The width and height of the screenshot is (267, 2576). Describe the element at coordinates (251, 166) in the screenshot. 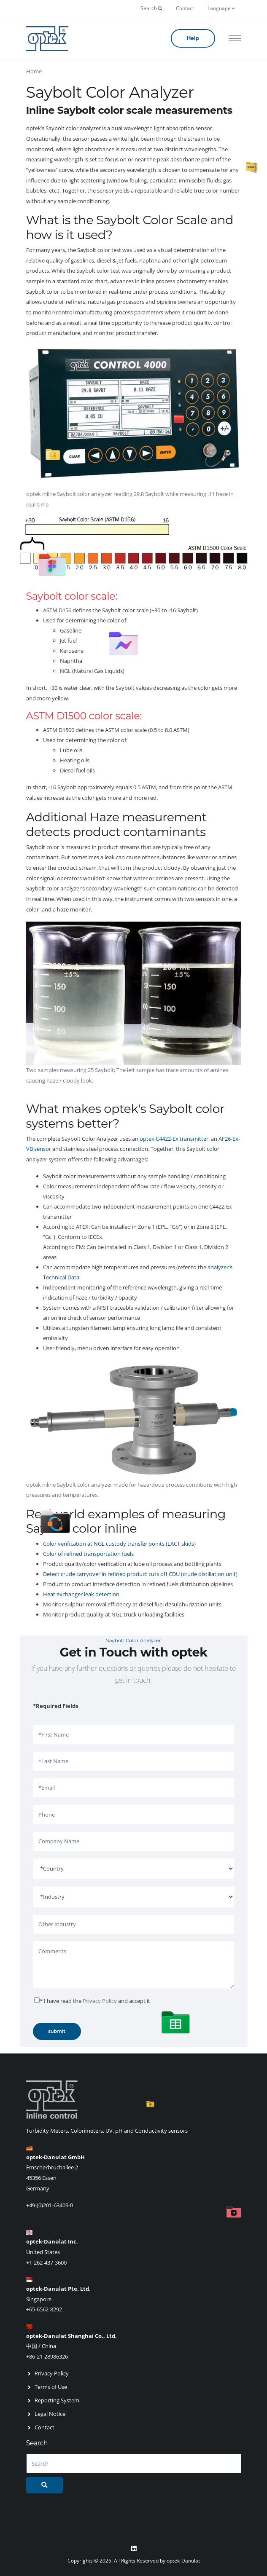

I see `open folder containing WinZip compressed files` at that location.